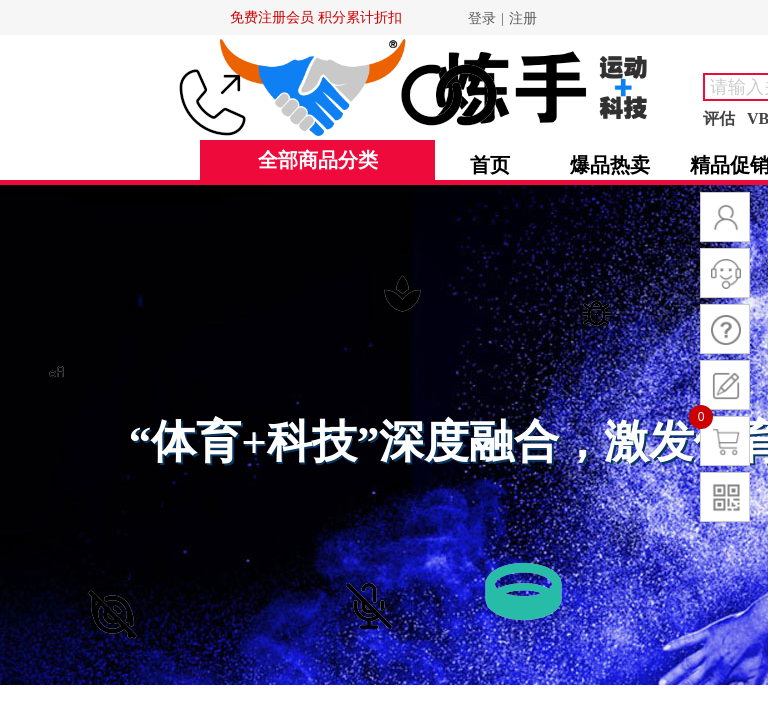 This screenshot has height=720, width=768. Describe the element at coordinates (112, 614) in the screenshot. I see `disable storm alerts` at that location.